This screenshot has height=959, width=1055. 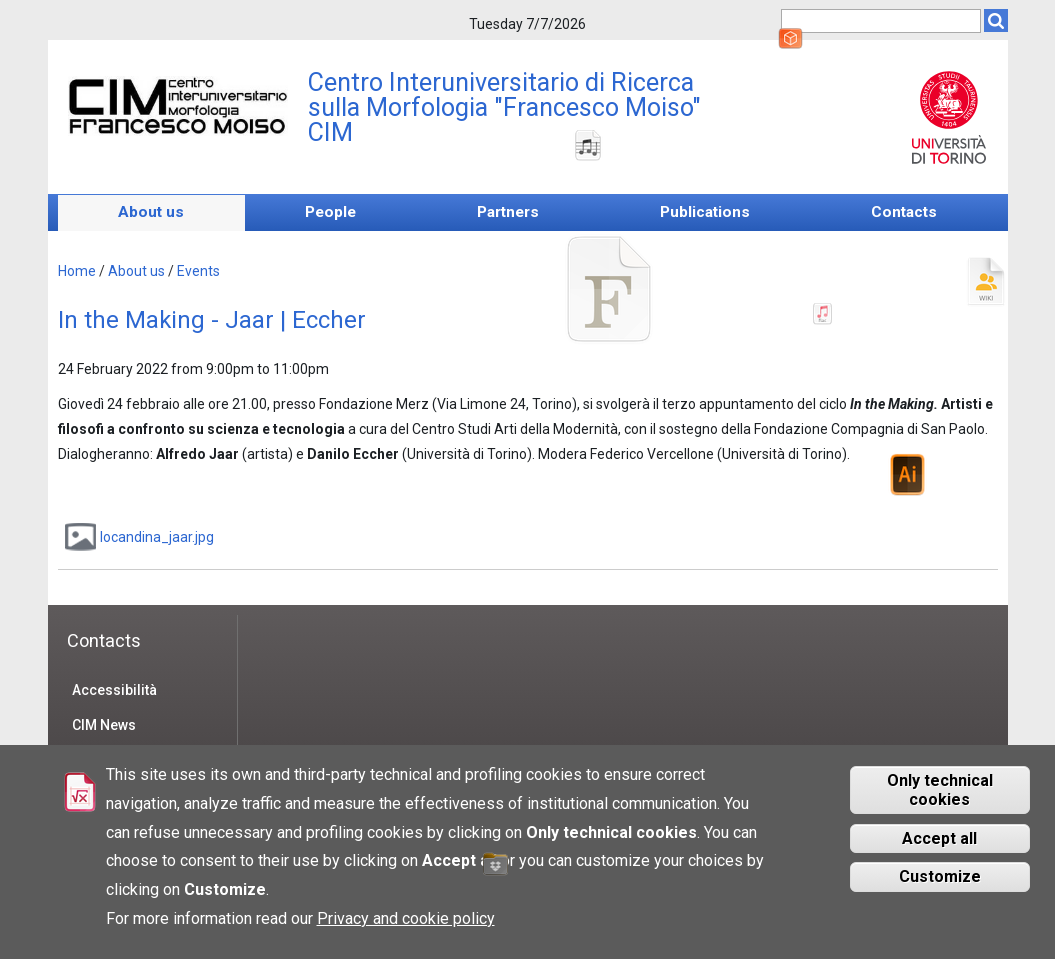 I want to click on open an opendocument formula file, so click(x=80, y=792).